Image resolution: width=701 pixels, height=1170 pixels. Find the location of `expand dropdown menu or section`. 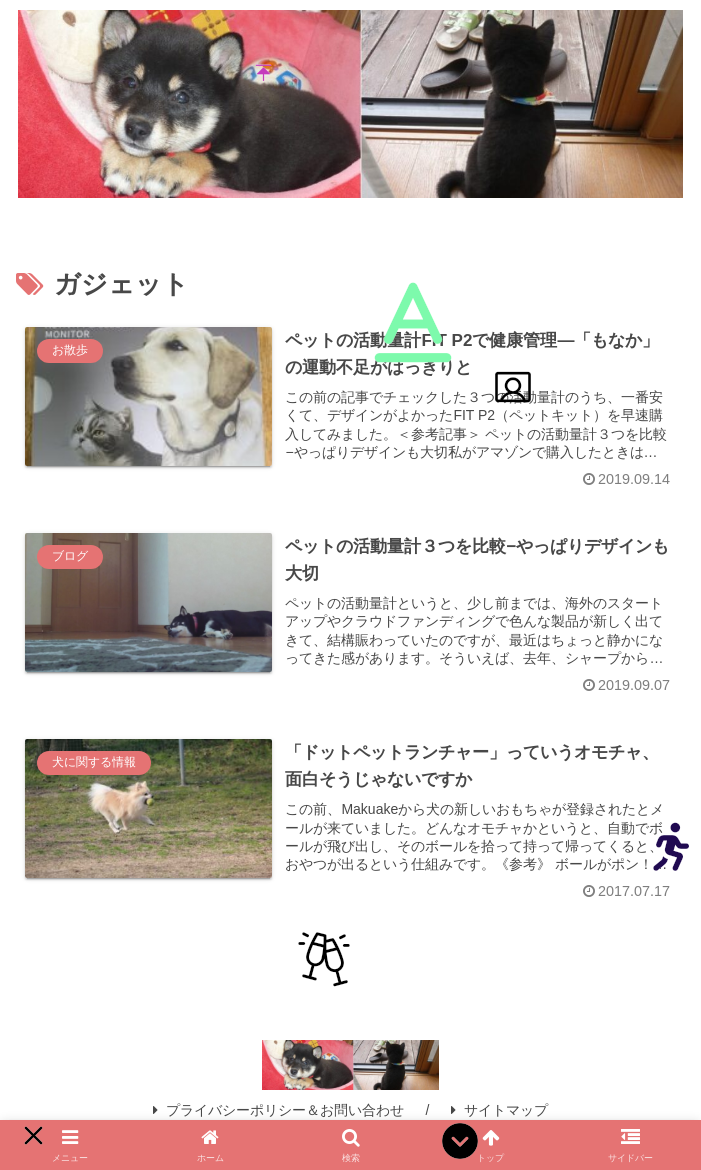

expand dropdown menu or section is located at coordinates (460, 1141).